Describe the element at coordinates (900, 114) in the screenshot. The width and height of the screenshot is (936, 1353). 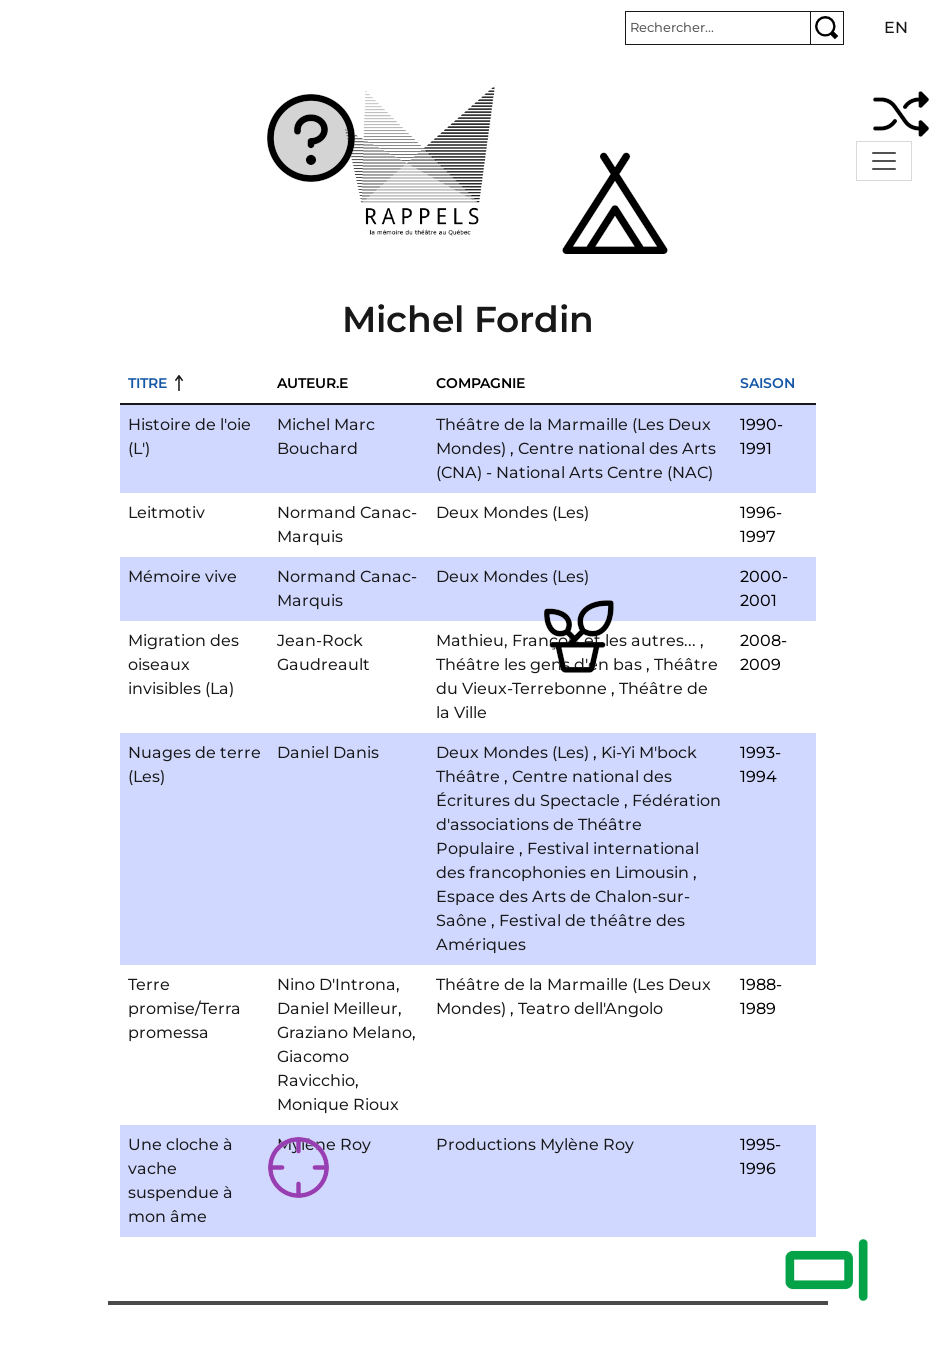
I see `shuffle or randomize playback order` at that location.